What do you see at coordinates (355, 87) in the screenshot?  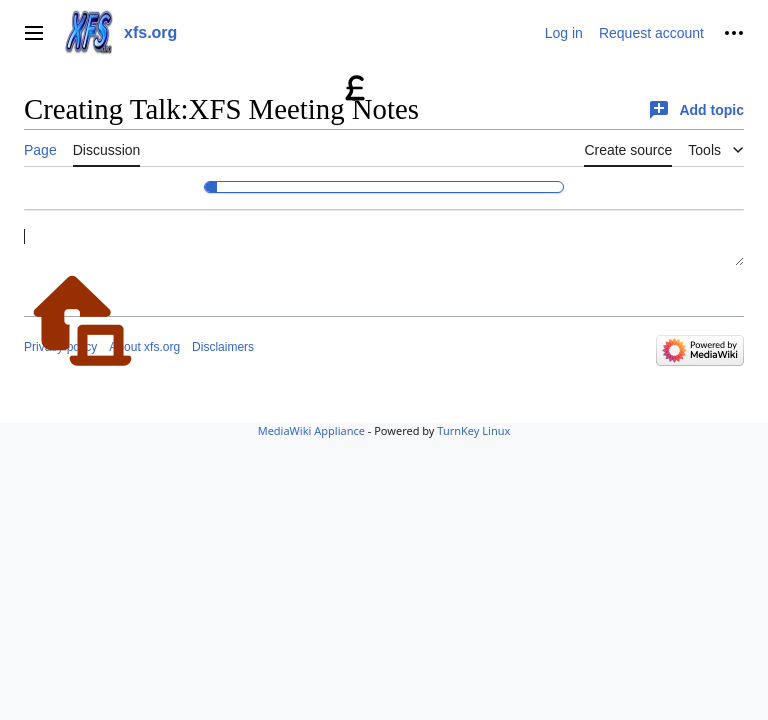 I see `indicates british pound currency` at bounding box center [355, 87].